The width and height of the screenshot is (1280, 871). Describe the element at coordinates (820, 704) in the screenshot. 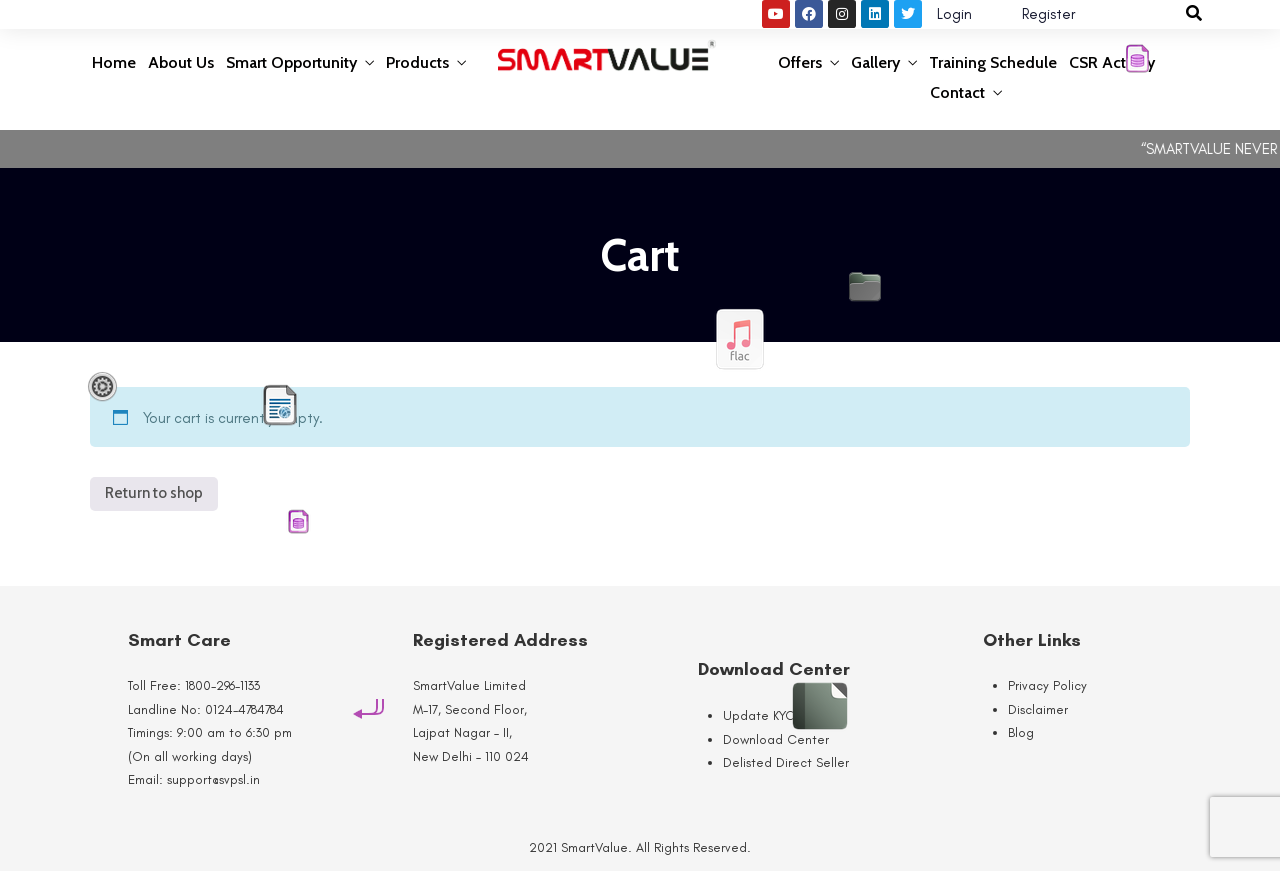

I see `change desktop wallpaper` at that location.